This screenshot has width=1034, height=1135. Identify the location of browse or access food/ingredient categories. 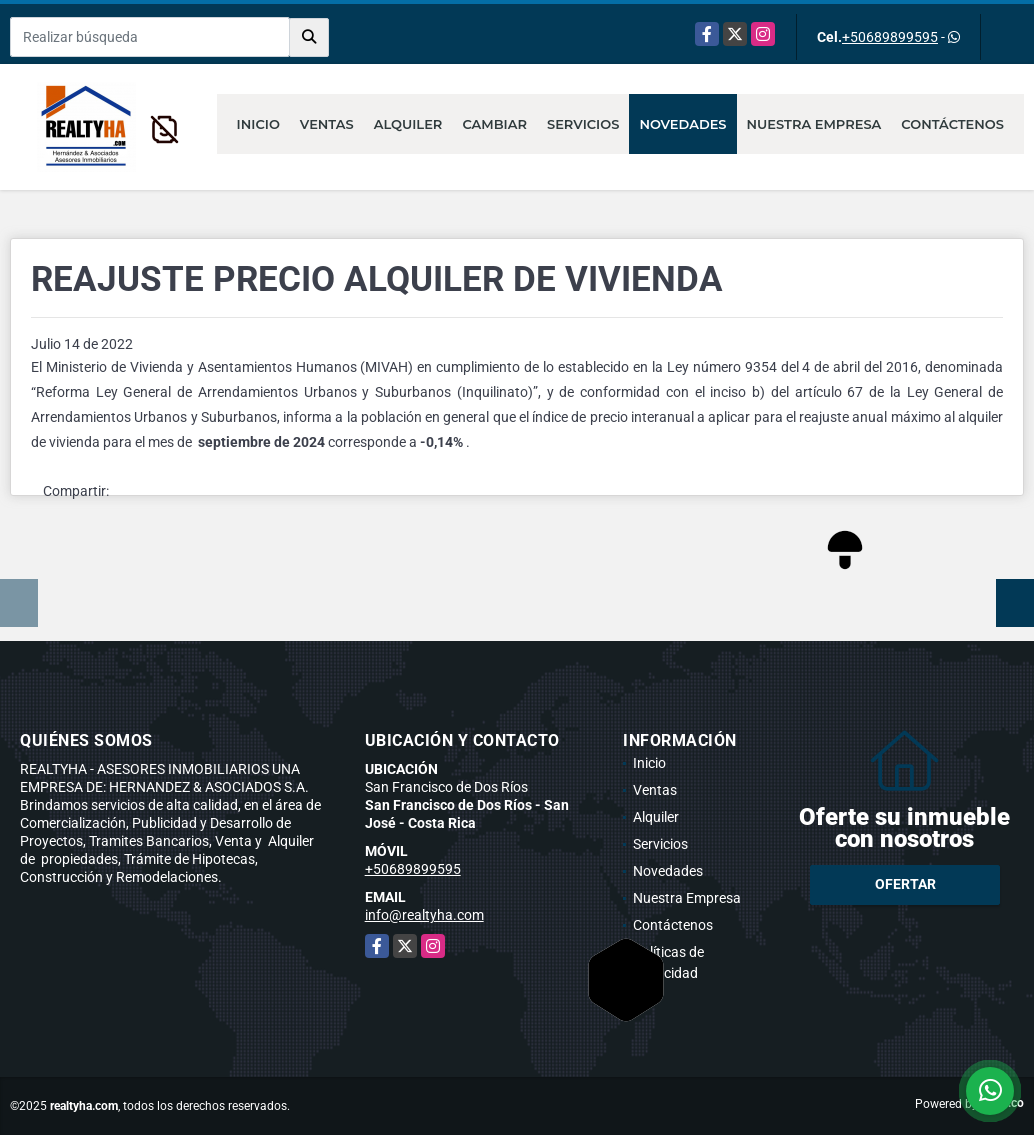
(845, 550).